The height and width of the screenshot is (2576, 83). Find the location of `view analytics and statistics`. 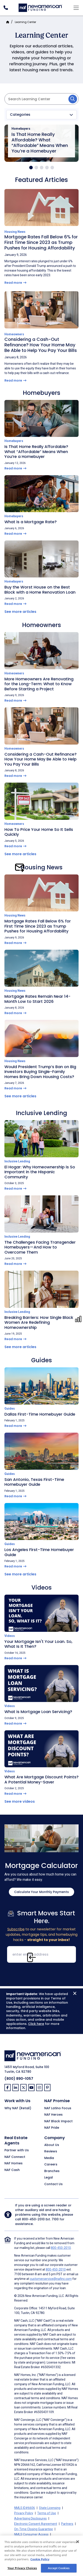

view analytics and statistics is located at coordinates (78, 1319).